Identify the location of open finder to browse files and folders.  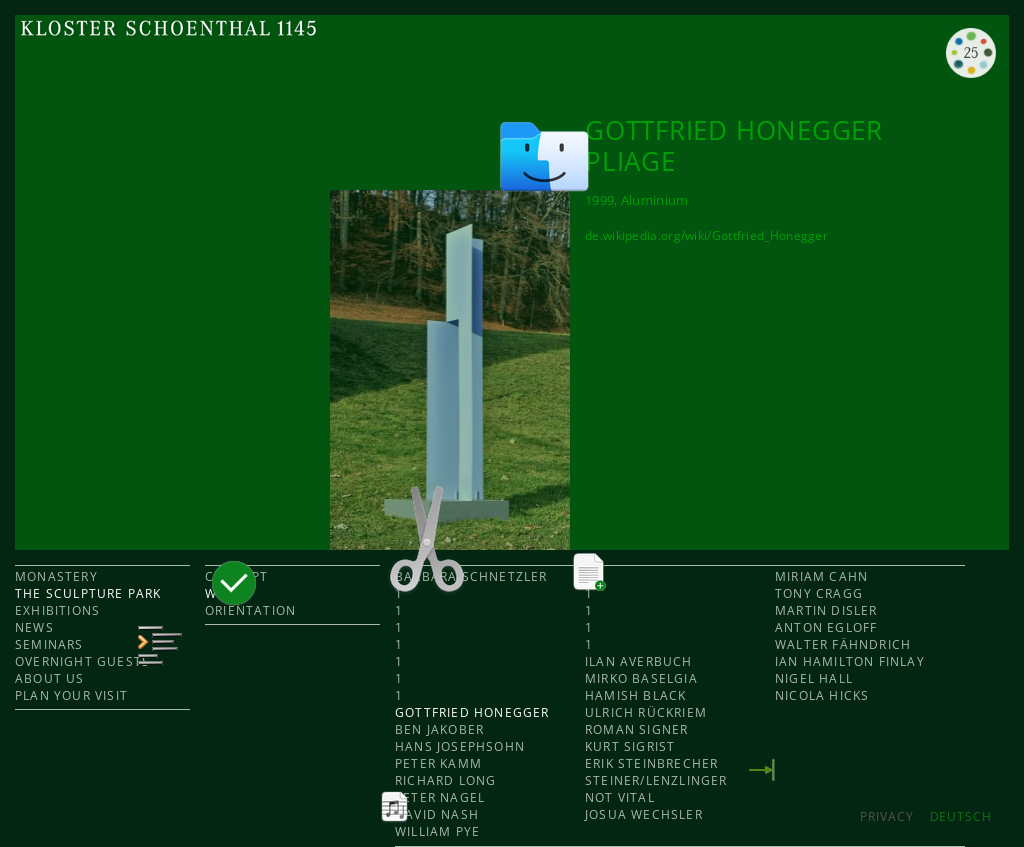
(544, 159).